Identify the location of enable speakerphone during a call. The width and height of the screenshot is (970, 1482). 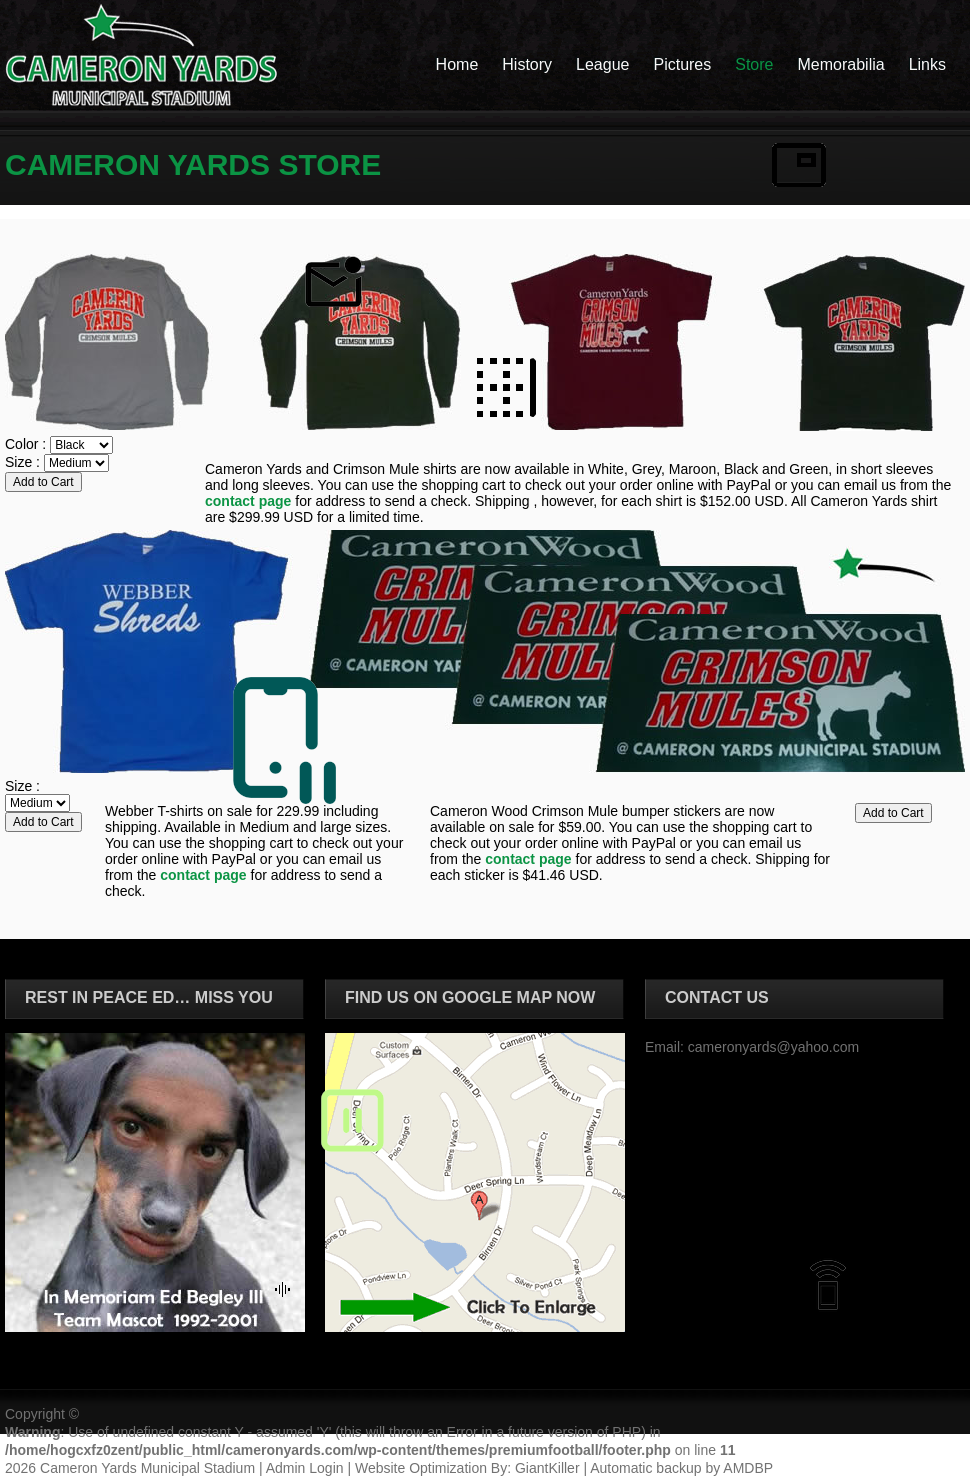
(828, 1286).